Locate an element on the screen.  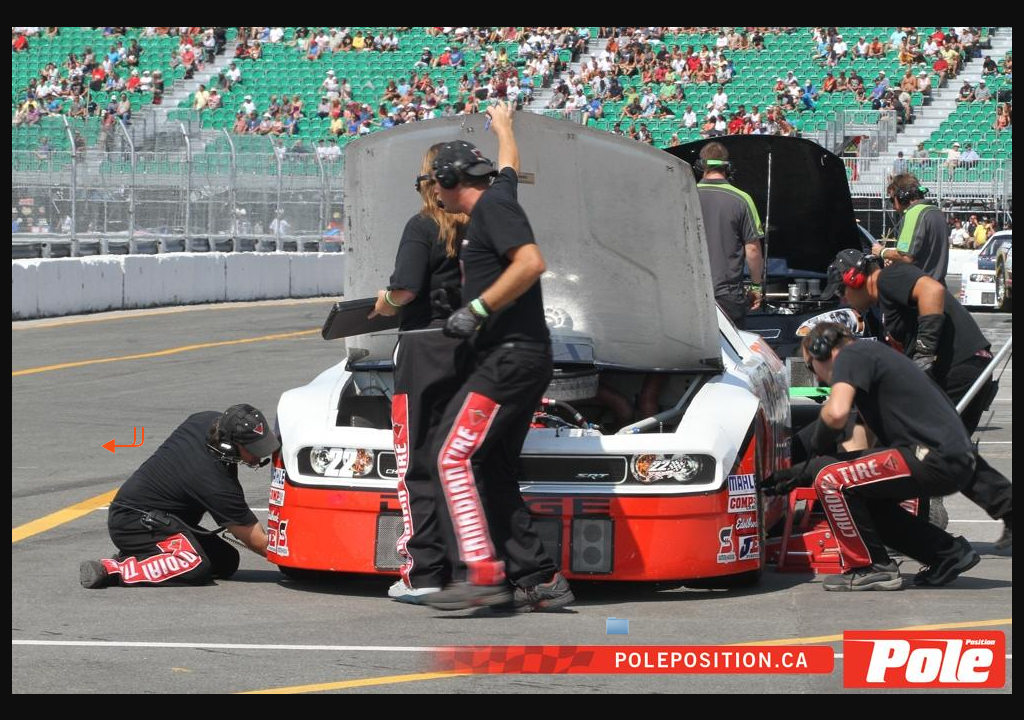
reply all to an email message is located at coordinates (122, 437).